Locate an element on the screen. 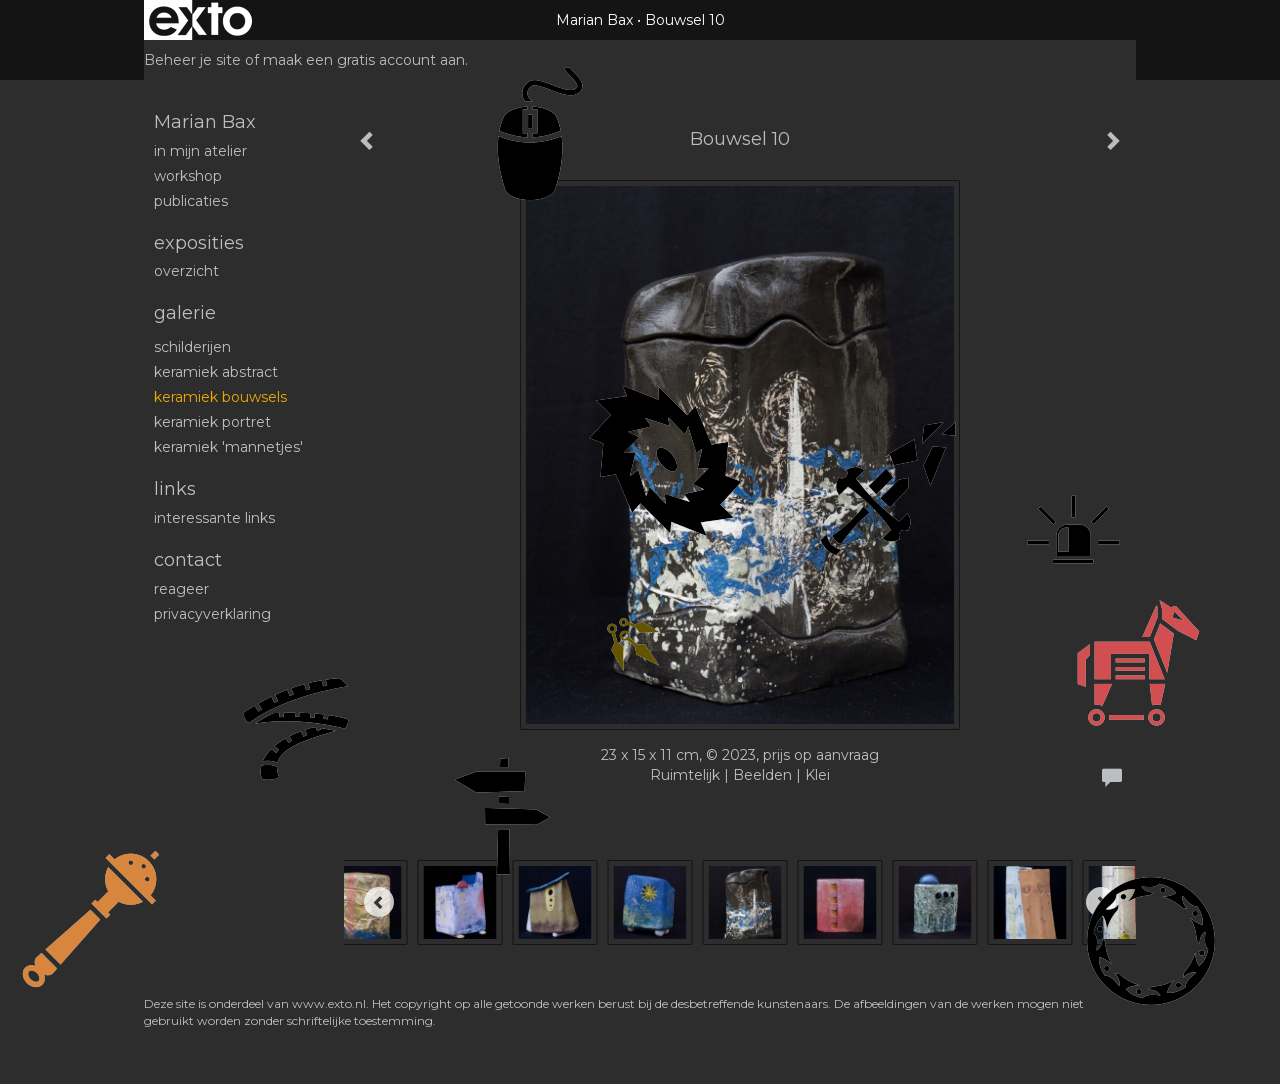  indicates mouse input or cursor control settings is located at coordinates (537, 136).